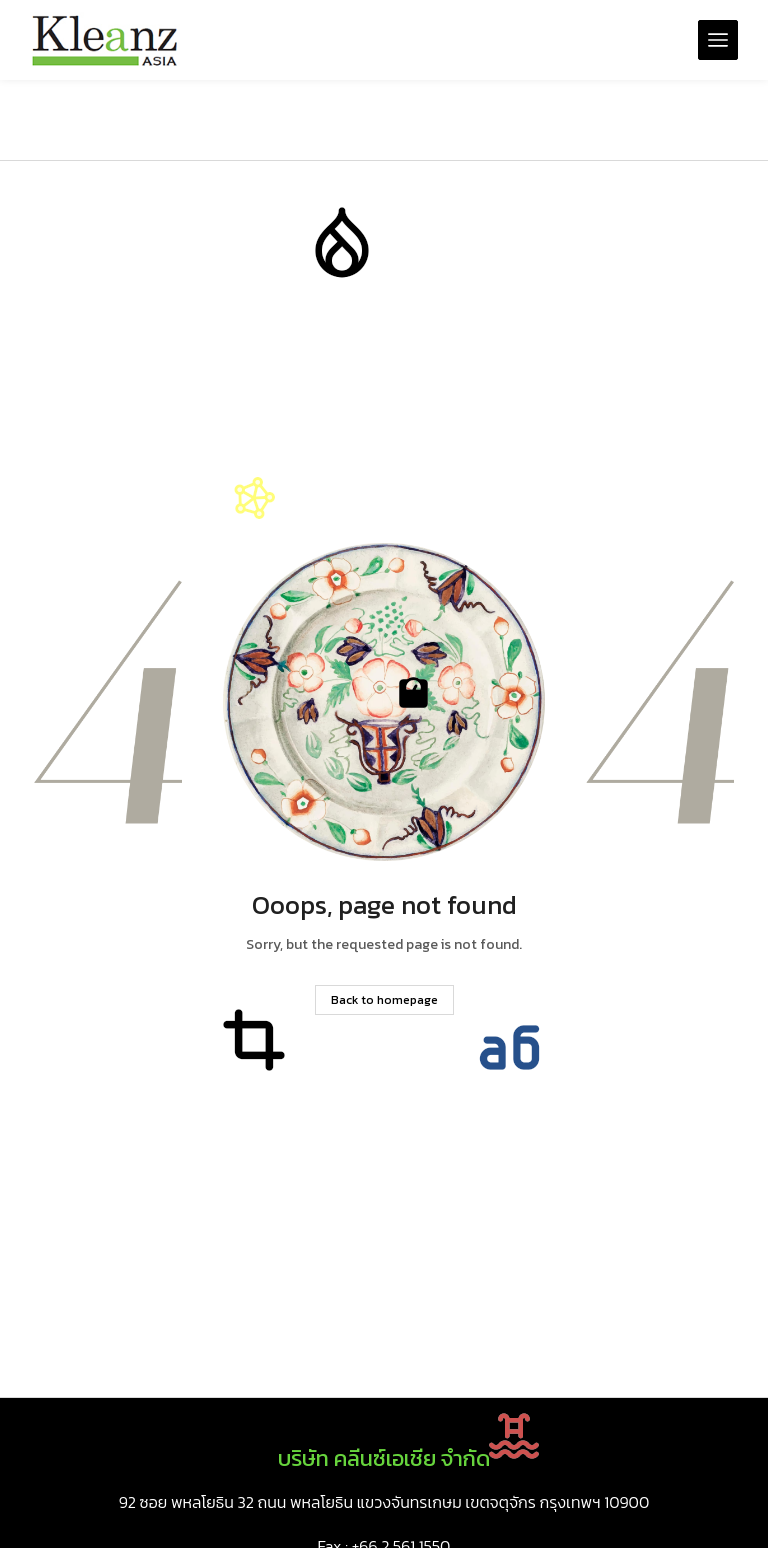 The width and height of the screenshot is (768, 1548). Describe the element at coordinates (254, 498) in the screenshot. I see `connect to the fediverse network` at that location.